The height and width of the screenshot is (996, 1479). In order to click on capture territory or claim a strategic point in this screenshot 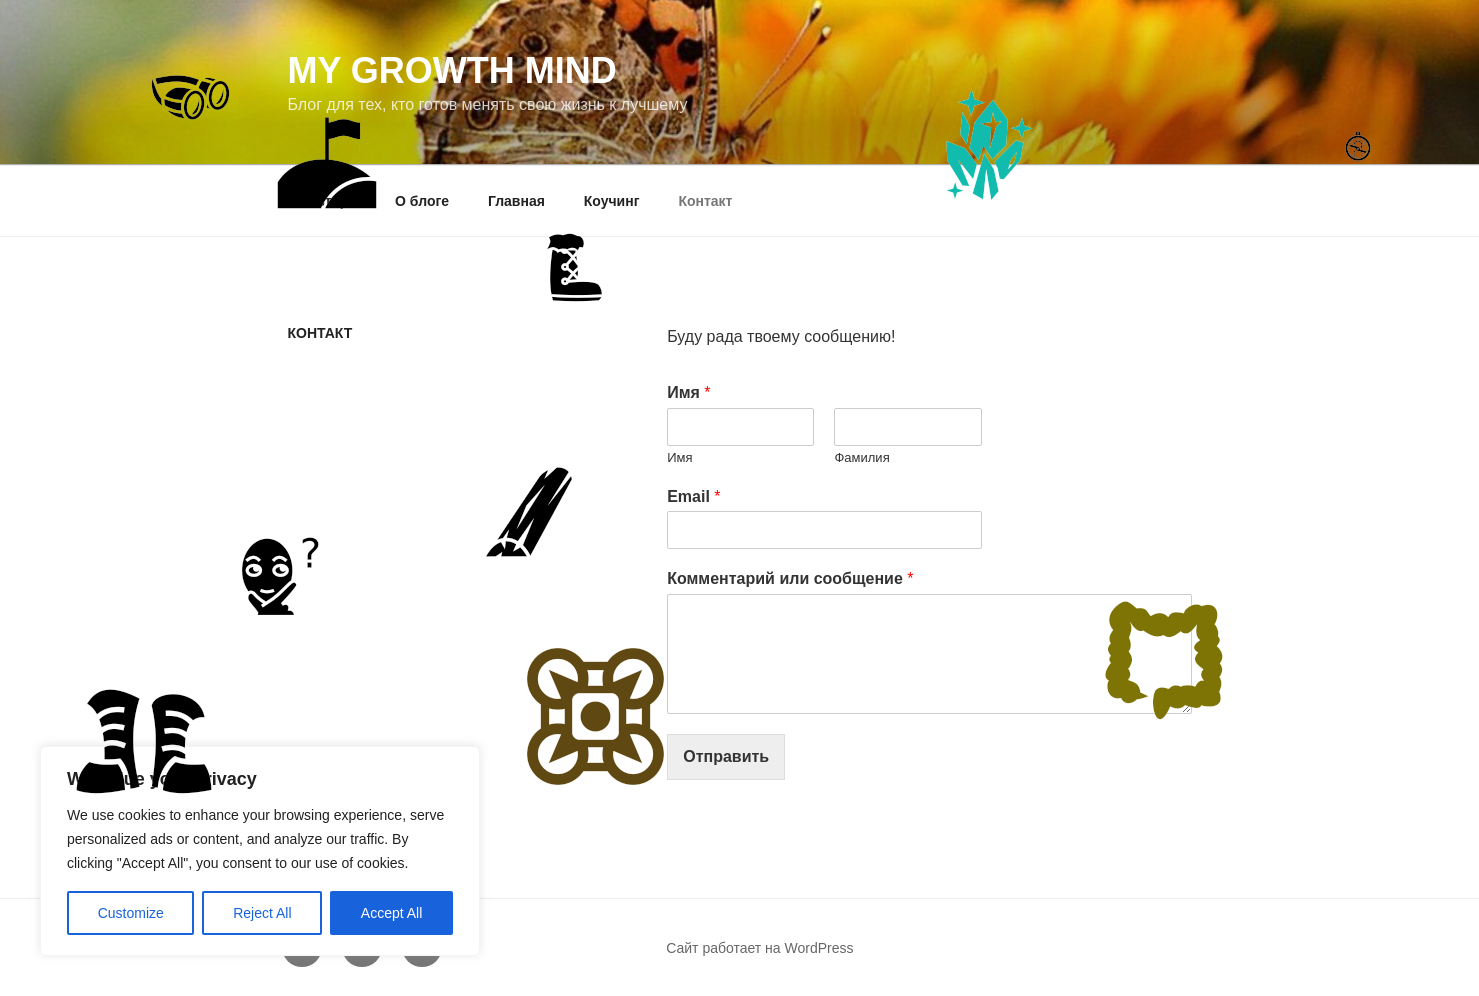, I will do `click(327, 159)`.